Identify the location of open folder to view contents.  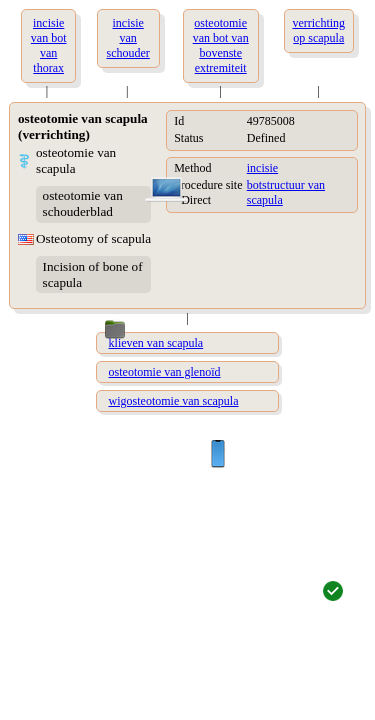
(115, 329).